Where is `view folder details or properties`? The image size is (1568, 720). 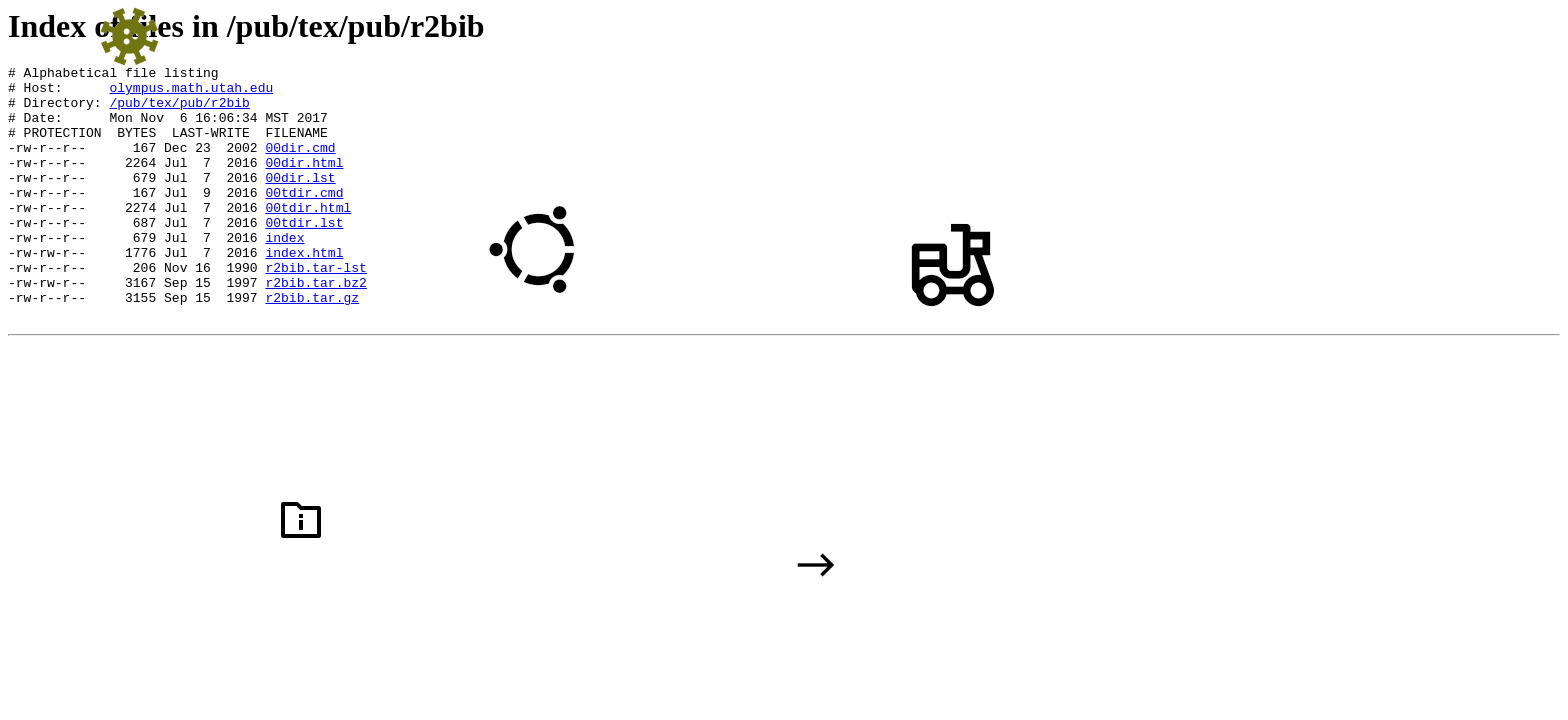 view folder details or properties is located at coordinates (301, 520).